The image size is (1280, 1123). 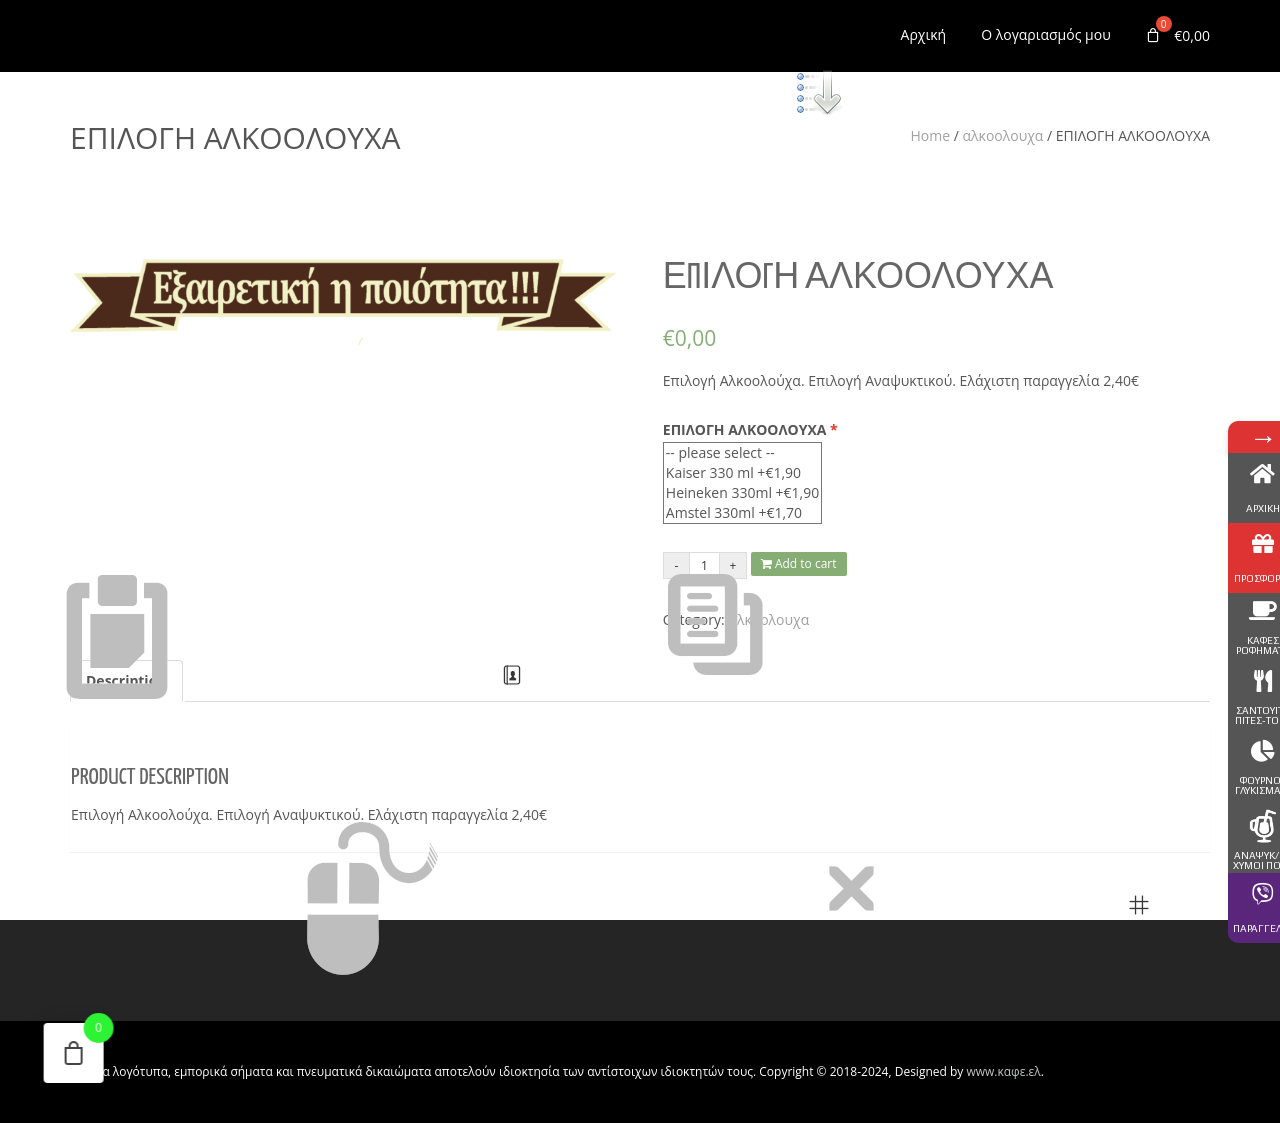 What do you see at coordinates (1139, 905) in the screenshot?
I see `open sudoku puzzle game` at bounding box center [1139, 905].